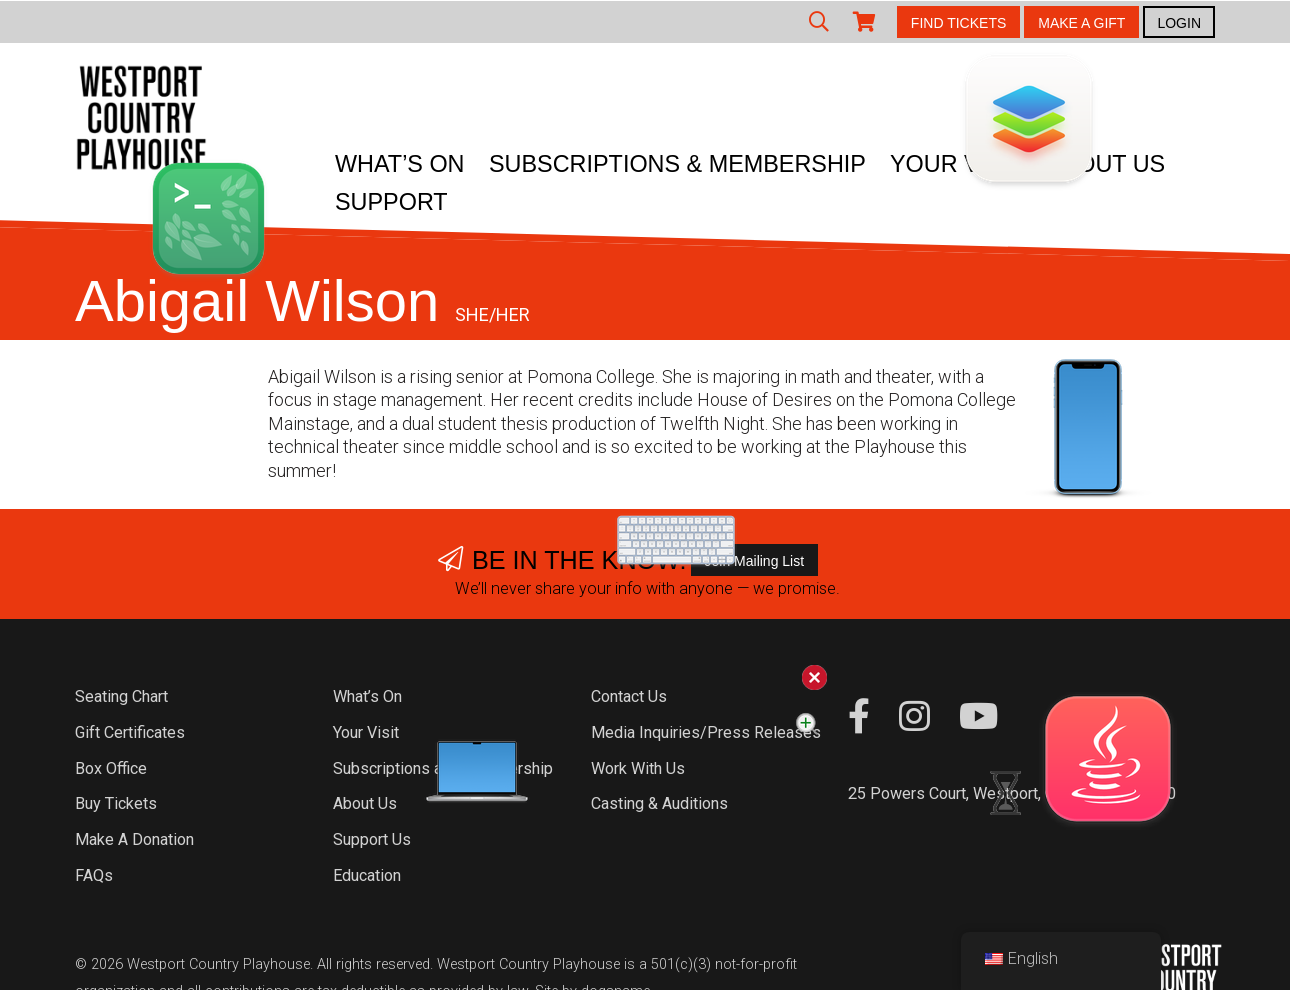  What do you see at coordinates (1007, 793) in the screenshot?
I see `access screen time settings` at bounding box center [1007, 793].